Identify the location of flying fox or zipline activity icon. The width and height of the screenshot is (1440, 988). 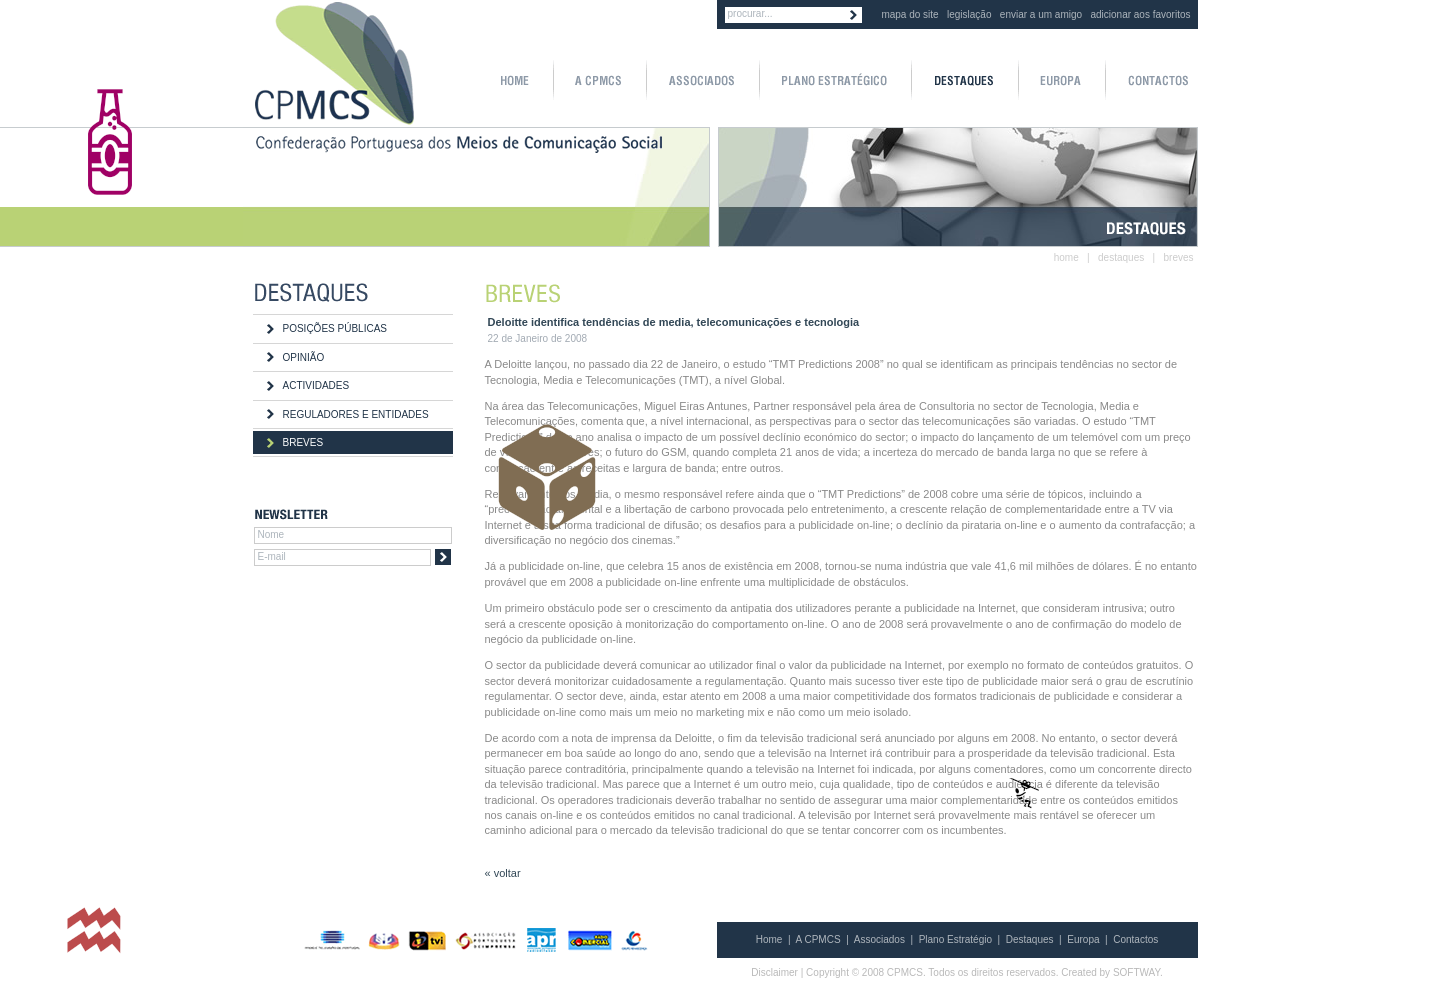
(1023, 794).